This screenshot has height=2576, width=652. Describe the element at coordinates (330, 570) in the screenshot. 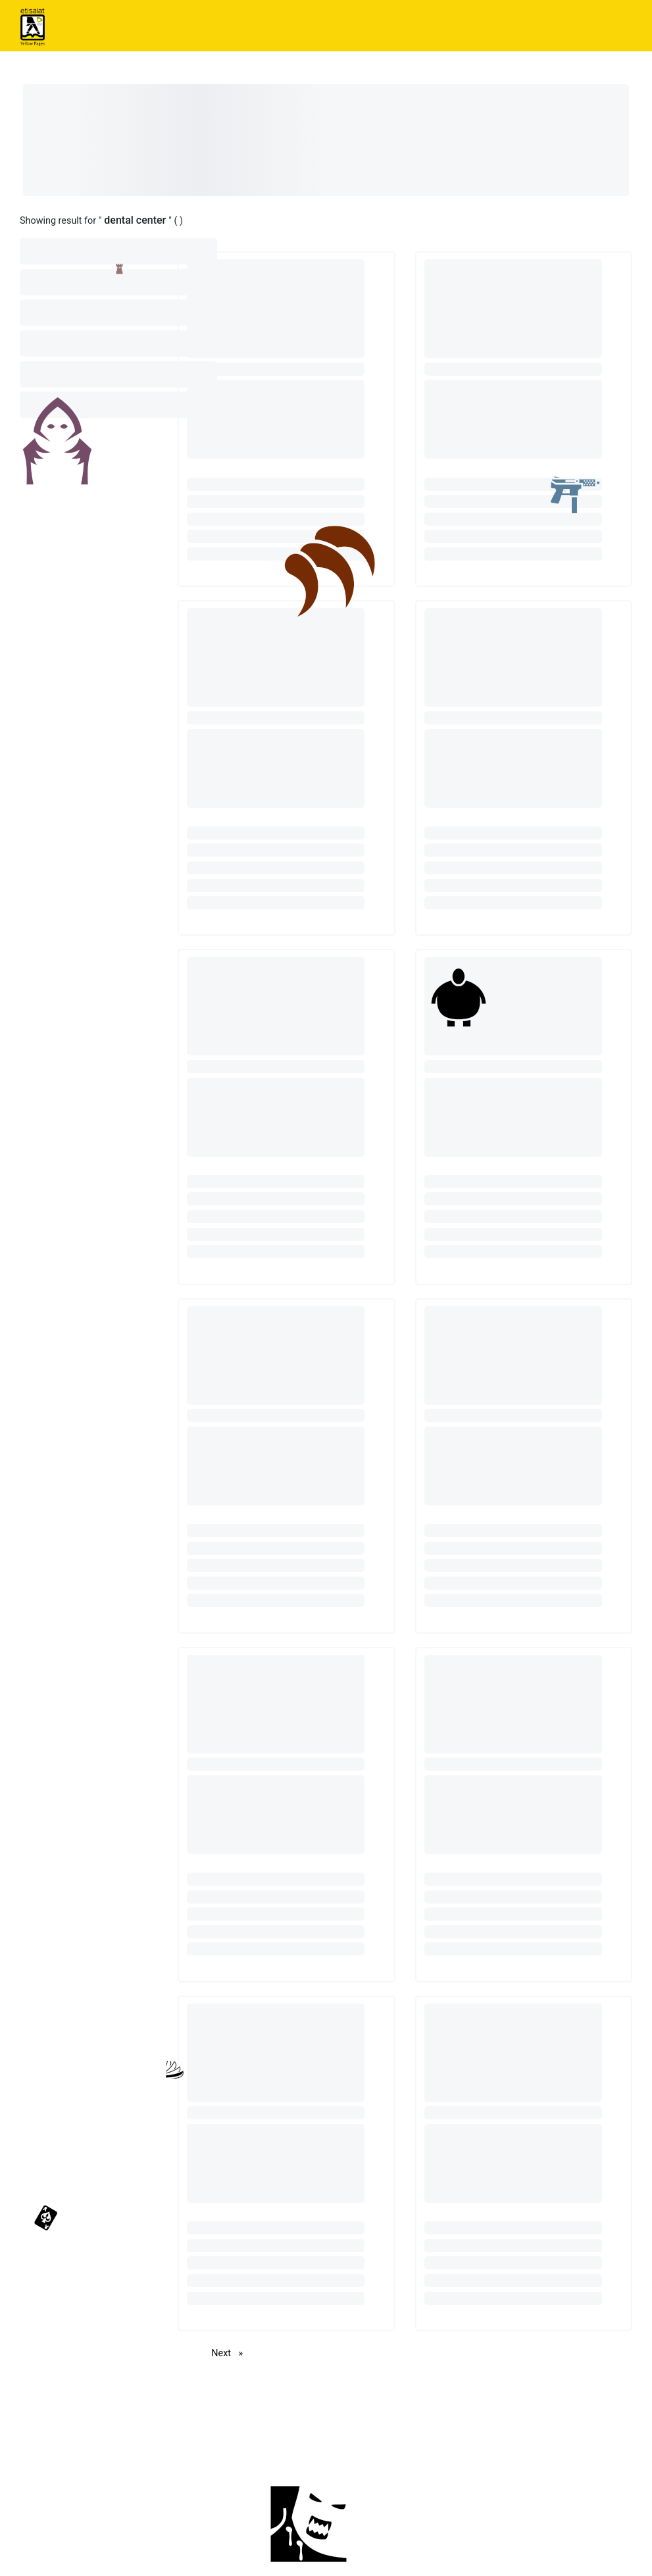

I see `indicates a claw or slash attack ability` at that location.